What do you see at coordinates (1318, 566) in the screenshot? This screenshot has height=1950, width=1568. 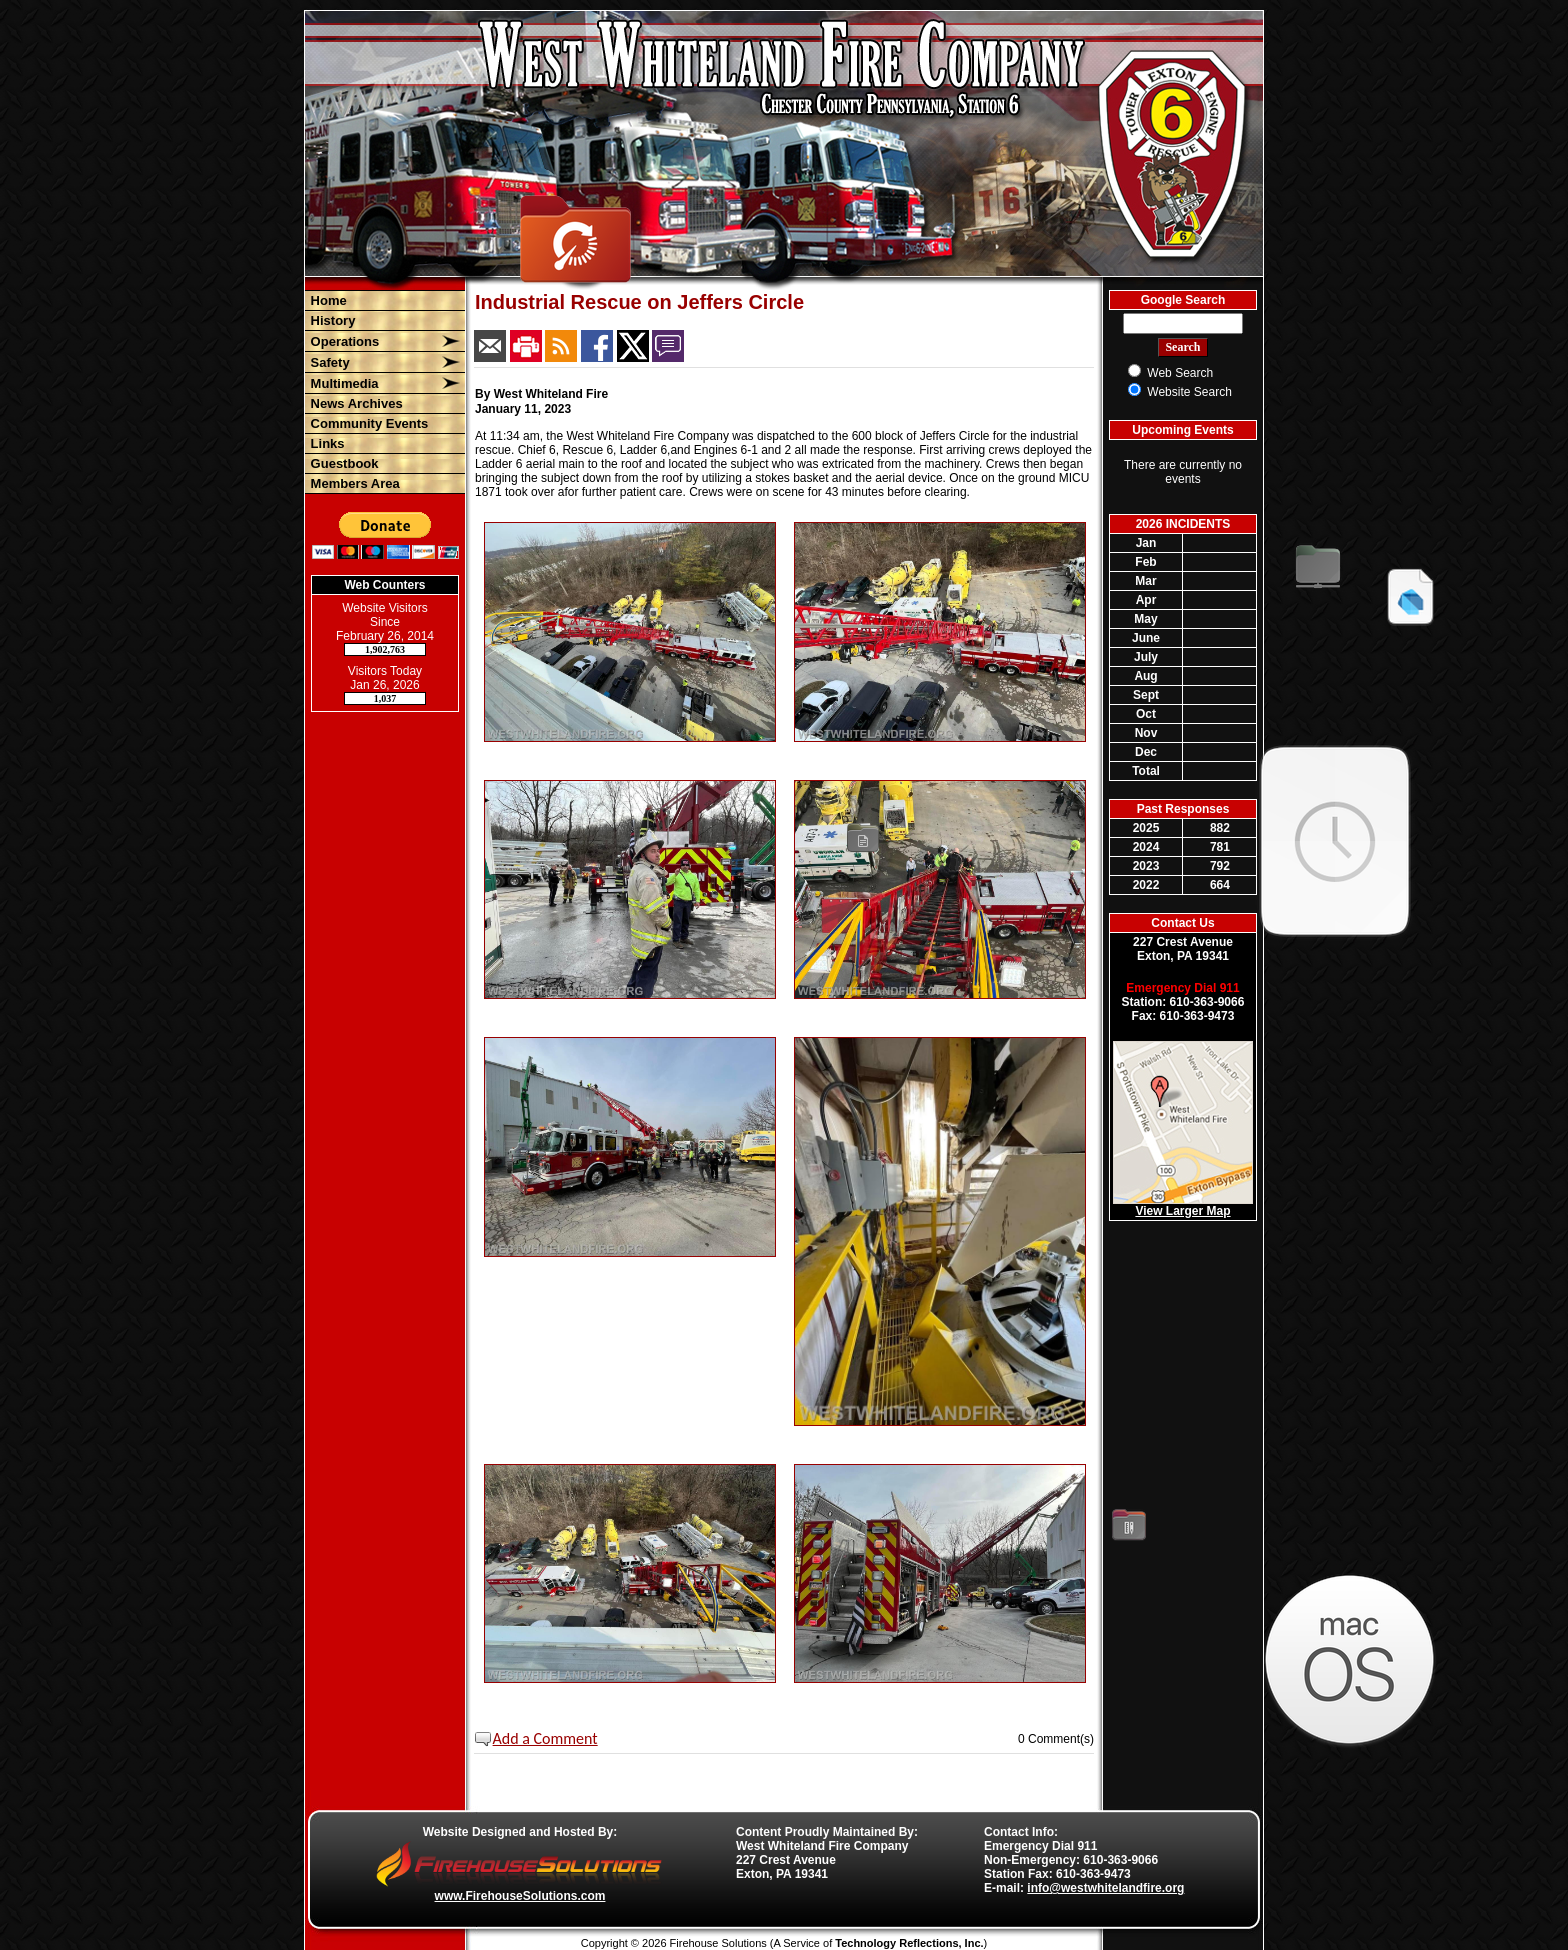 I see `access a remote or network folder` at bounding box center [1318, 566].